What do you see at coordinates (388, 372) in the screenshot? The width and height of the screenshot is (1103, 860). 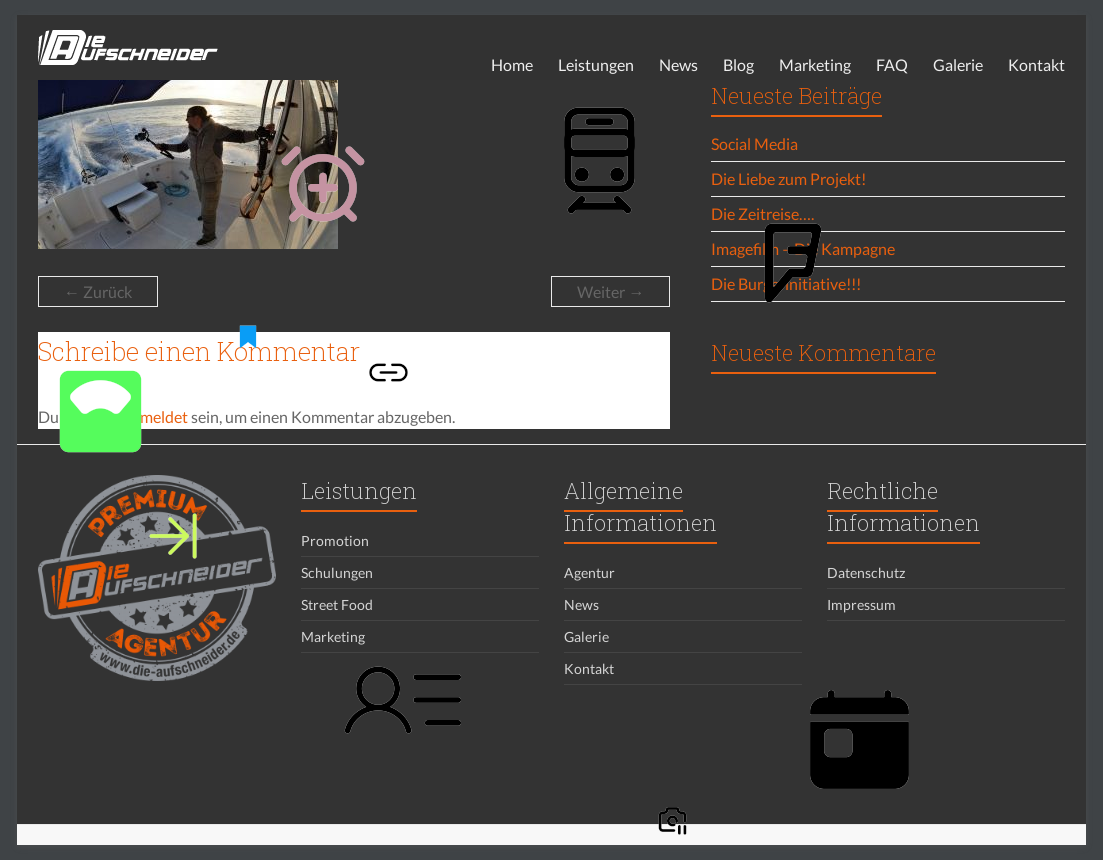 I see `copy link to clipboard` at bounding box center [388, 372].